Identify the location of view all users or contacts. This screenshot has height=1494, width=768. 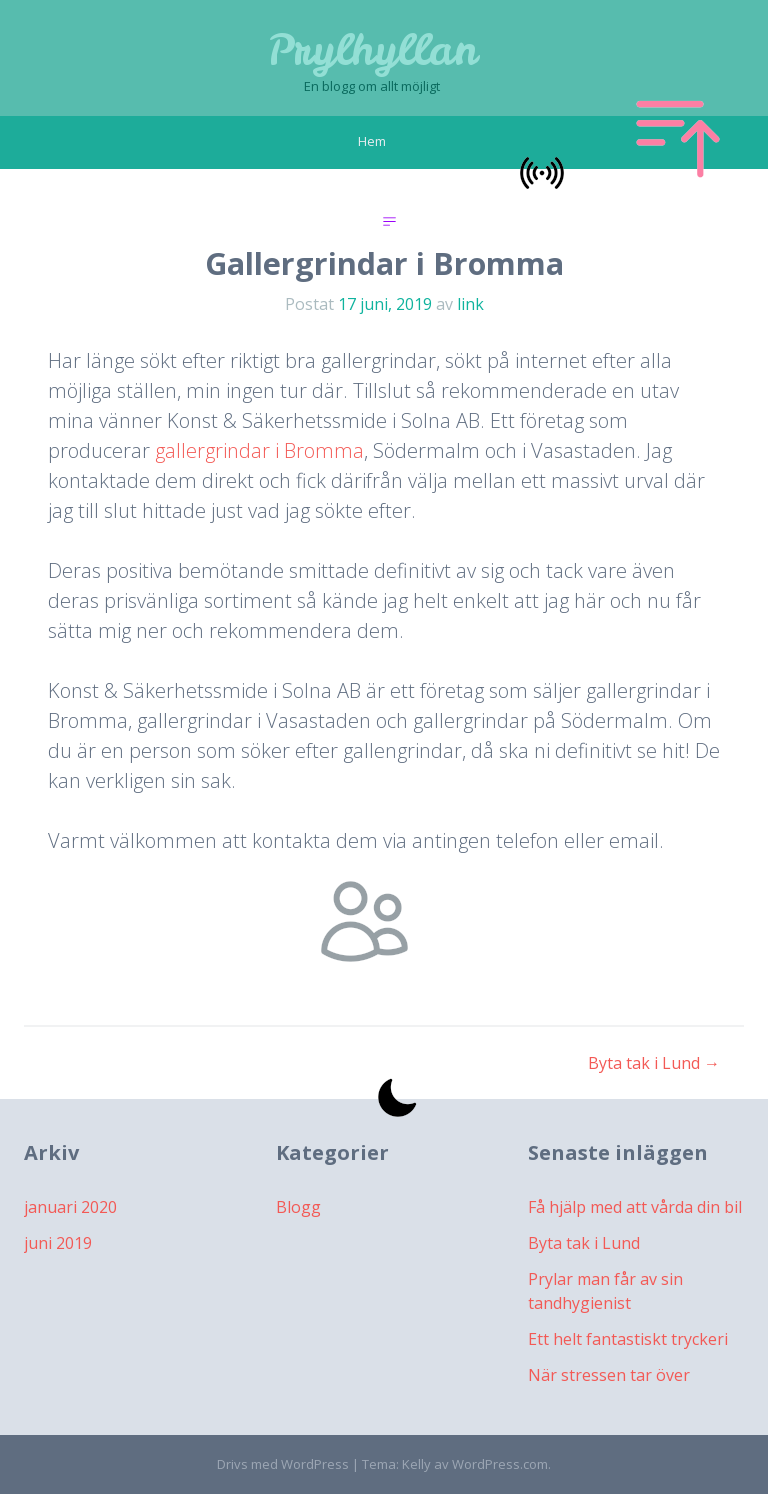
(364, 921).